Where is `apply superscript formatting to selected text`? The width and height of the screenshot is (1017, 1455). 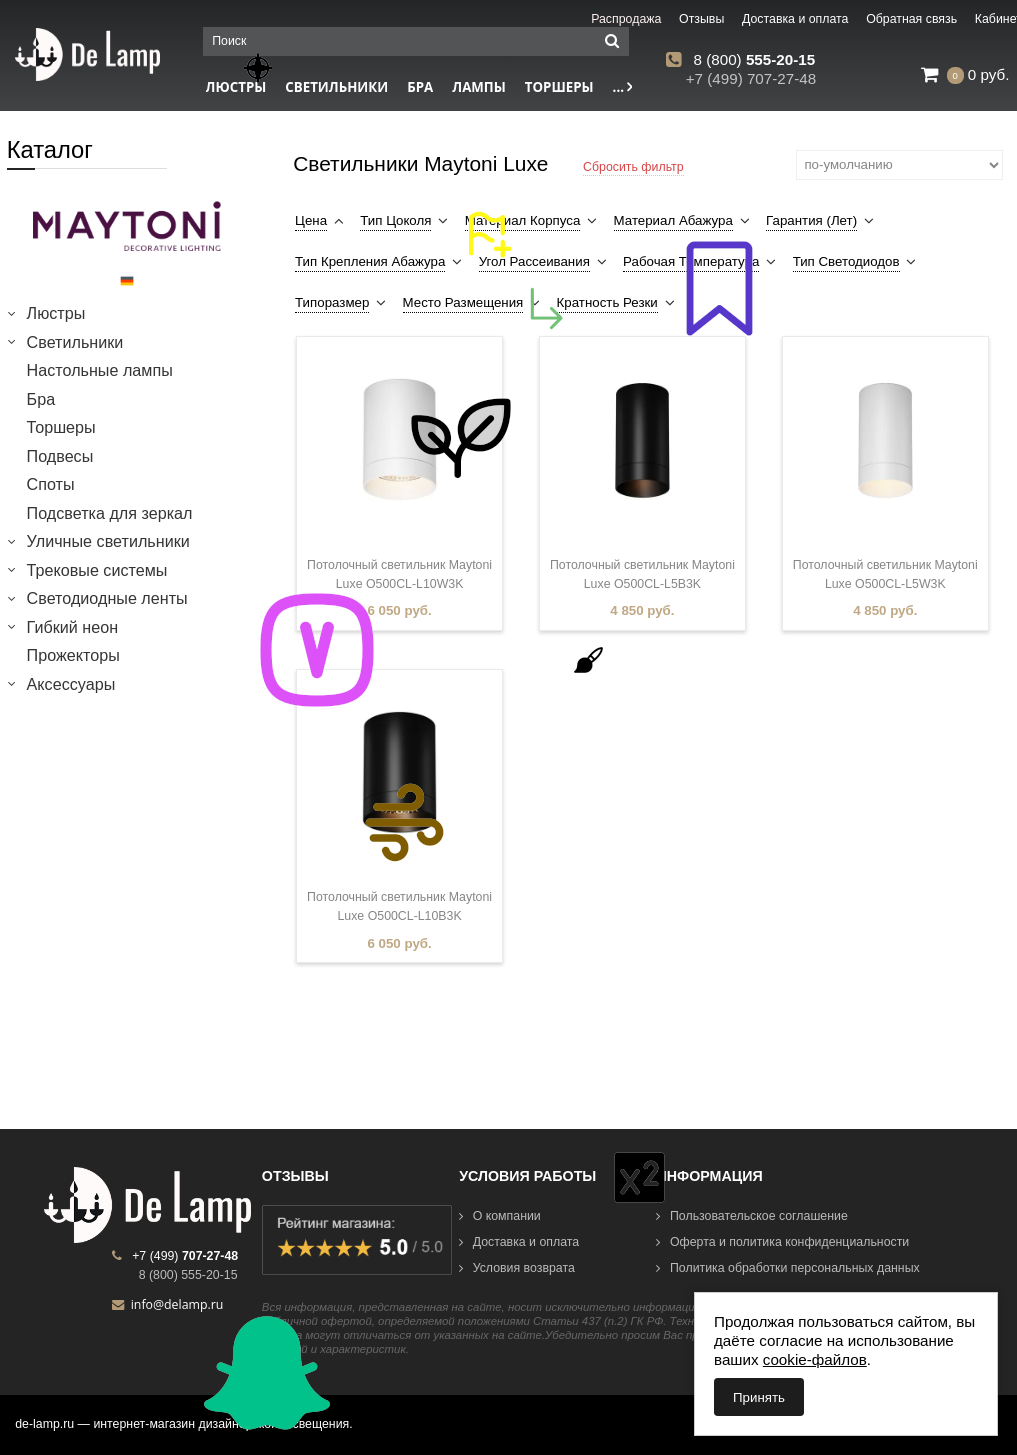
apply superscript formatting to selected text is located at coordinates (639, 1177).